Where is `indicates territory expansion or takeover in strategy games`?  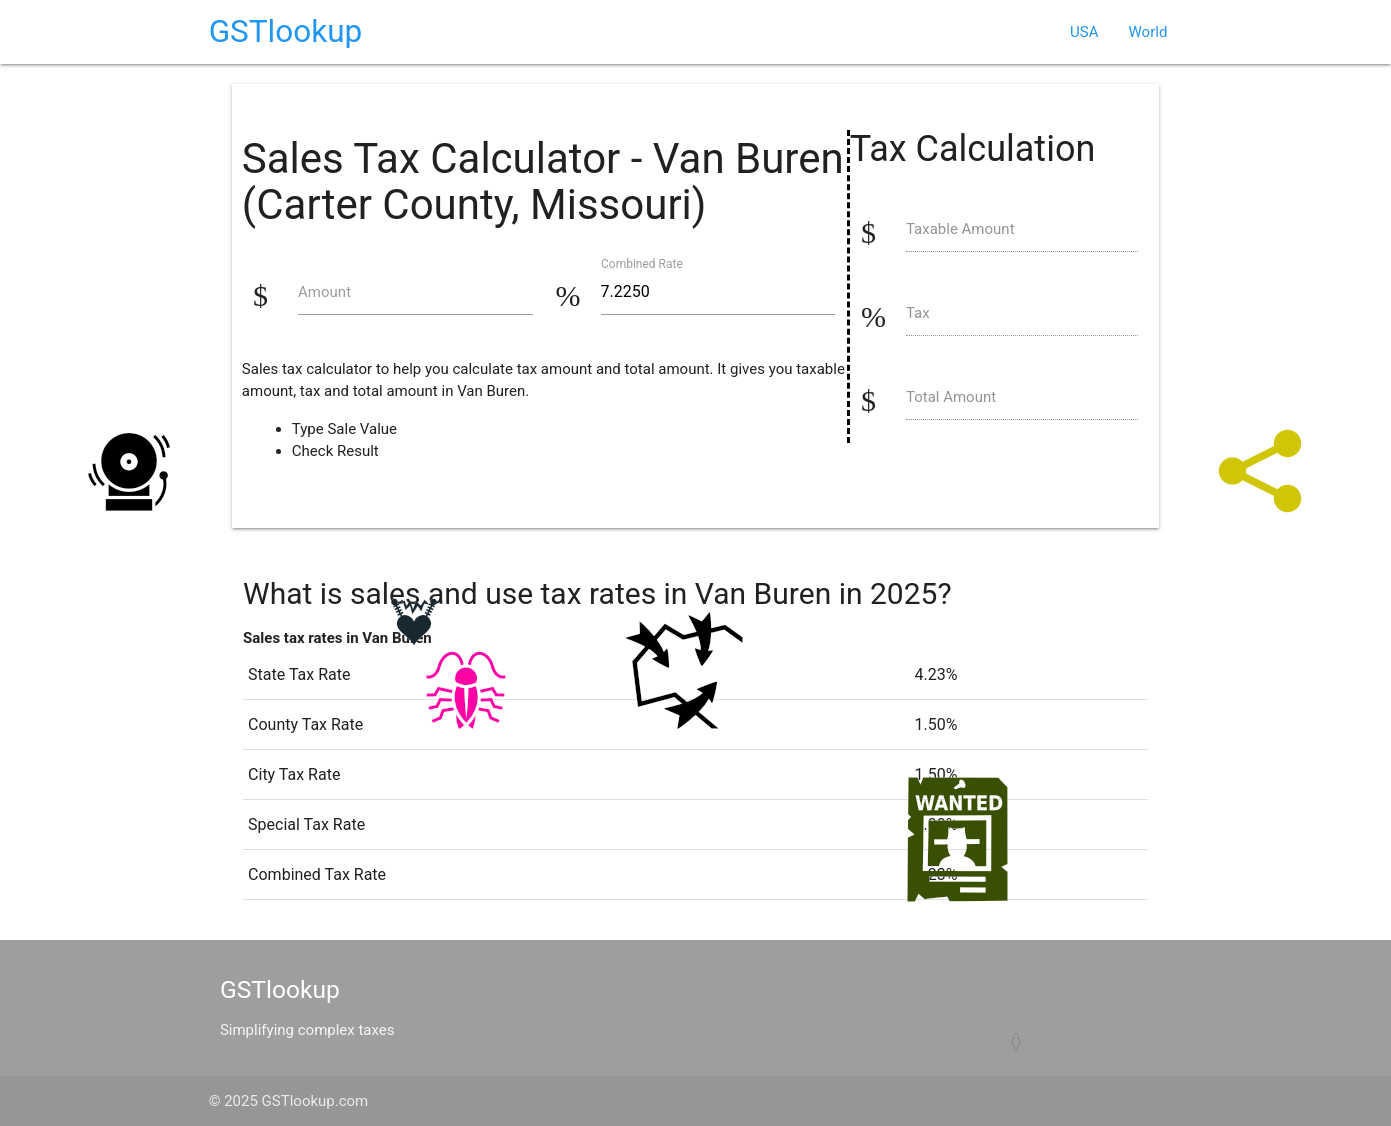
indicates territory expansion or takeover in strategy games is located at coordinates (683, 669).